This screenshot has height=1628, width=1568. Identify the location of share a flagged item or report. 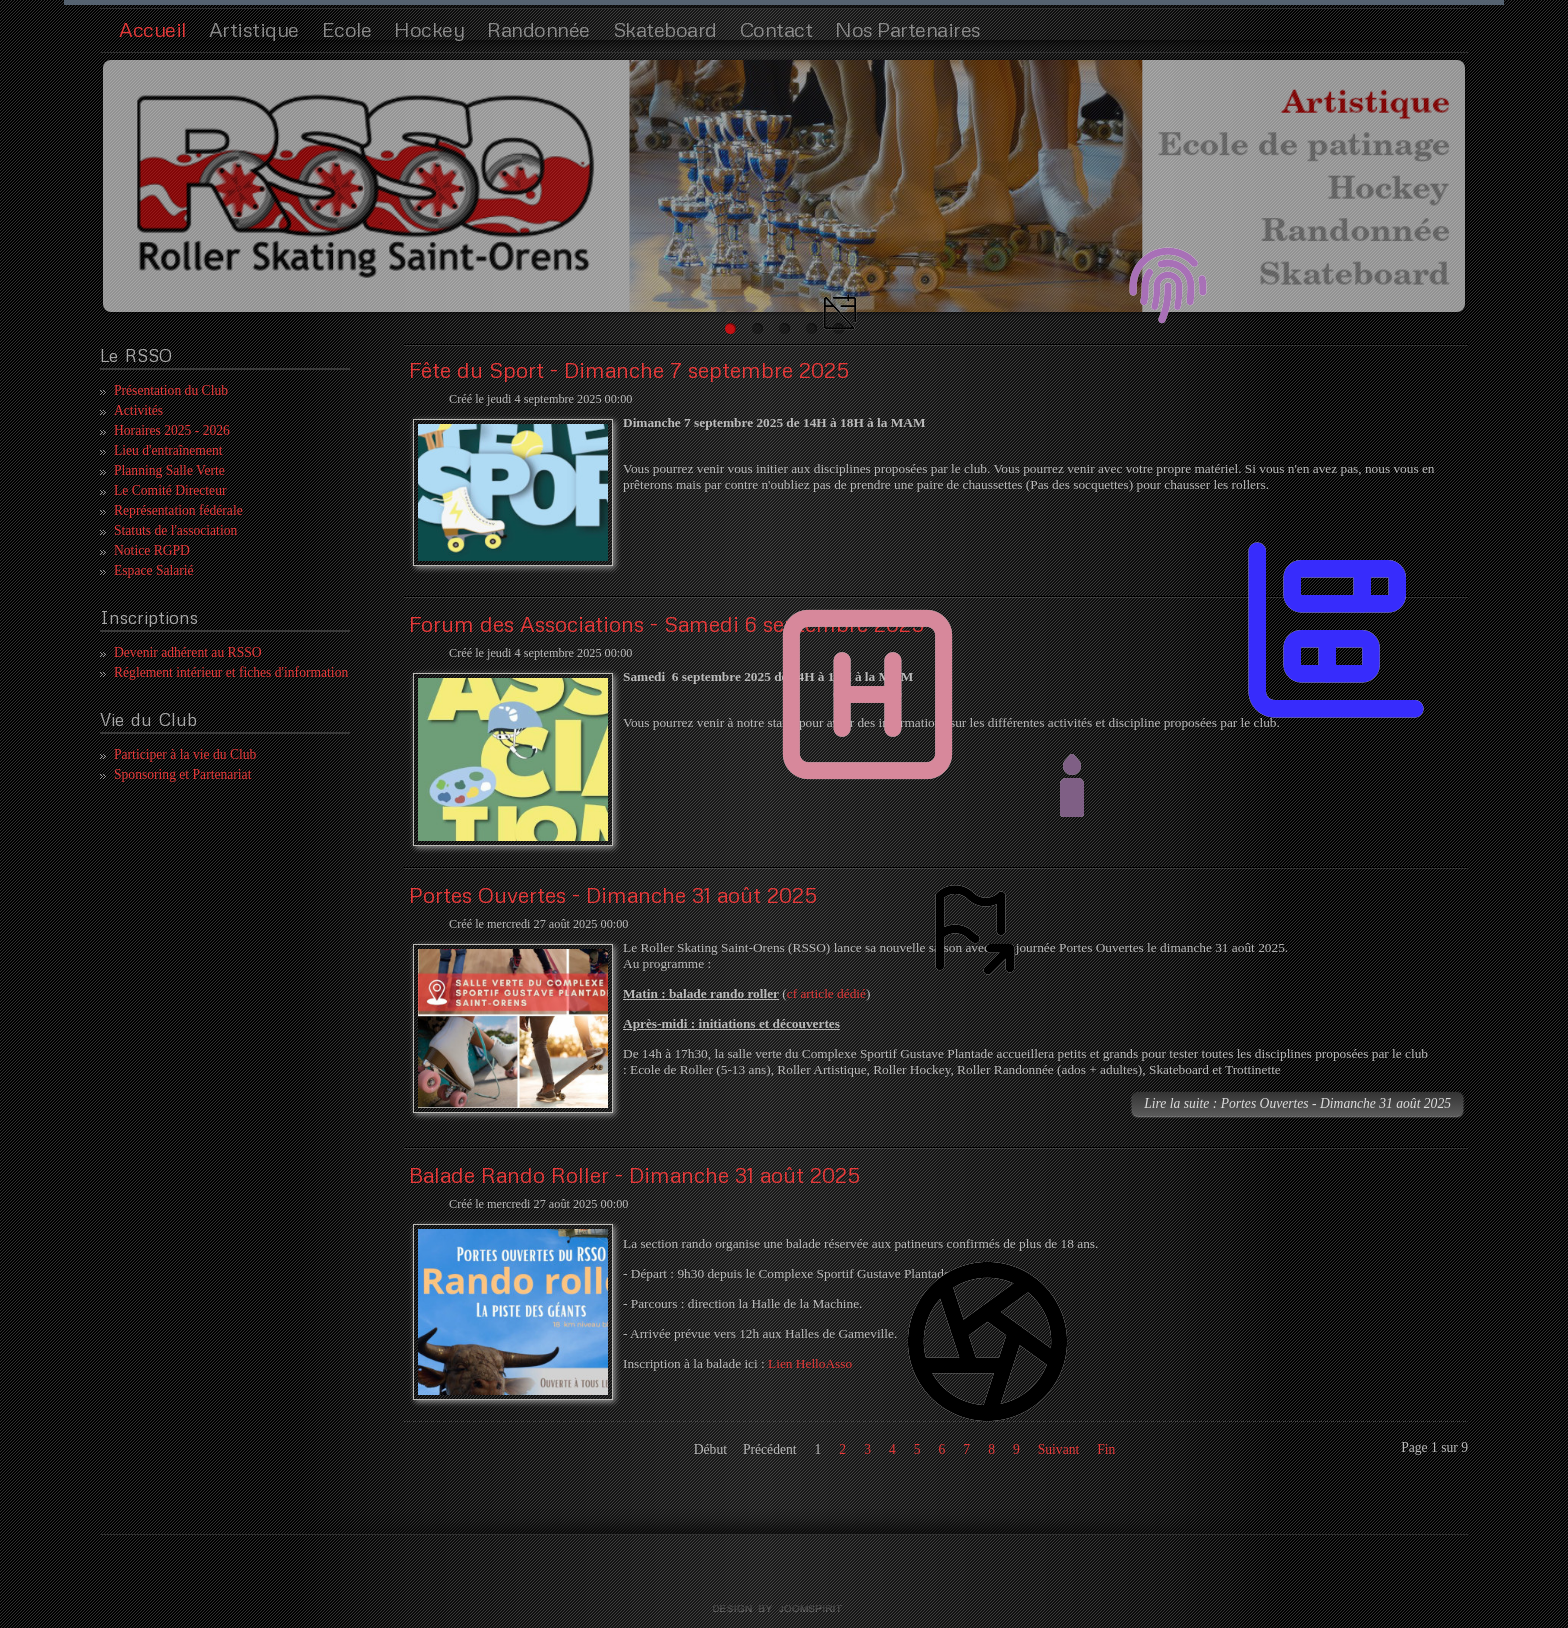
(970, 926).